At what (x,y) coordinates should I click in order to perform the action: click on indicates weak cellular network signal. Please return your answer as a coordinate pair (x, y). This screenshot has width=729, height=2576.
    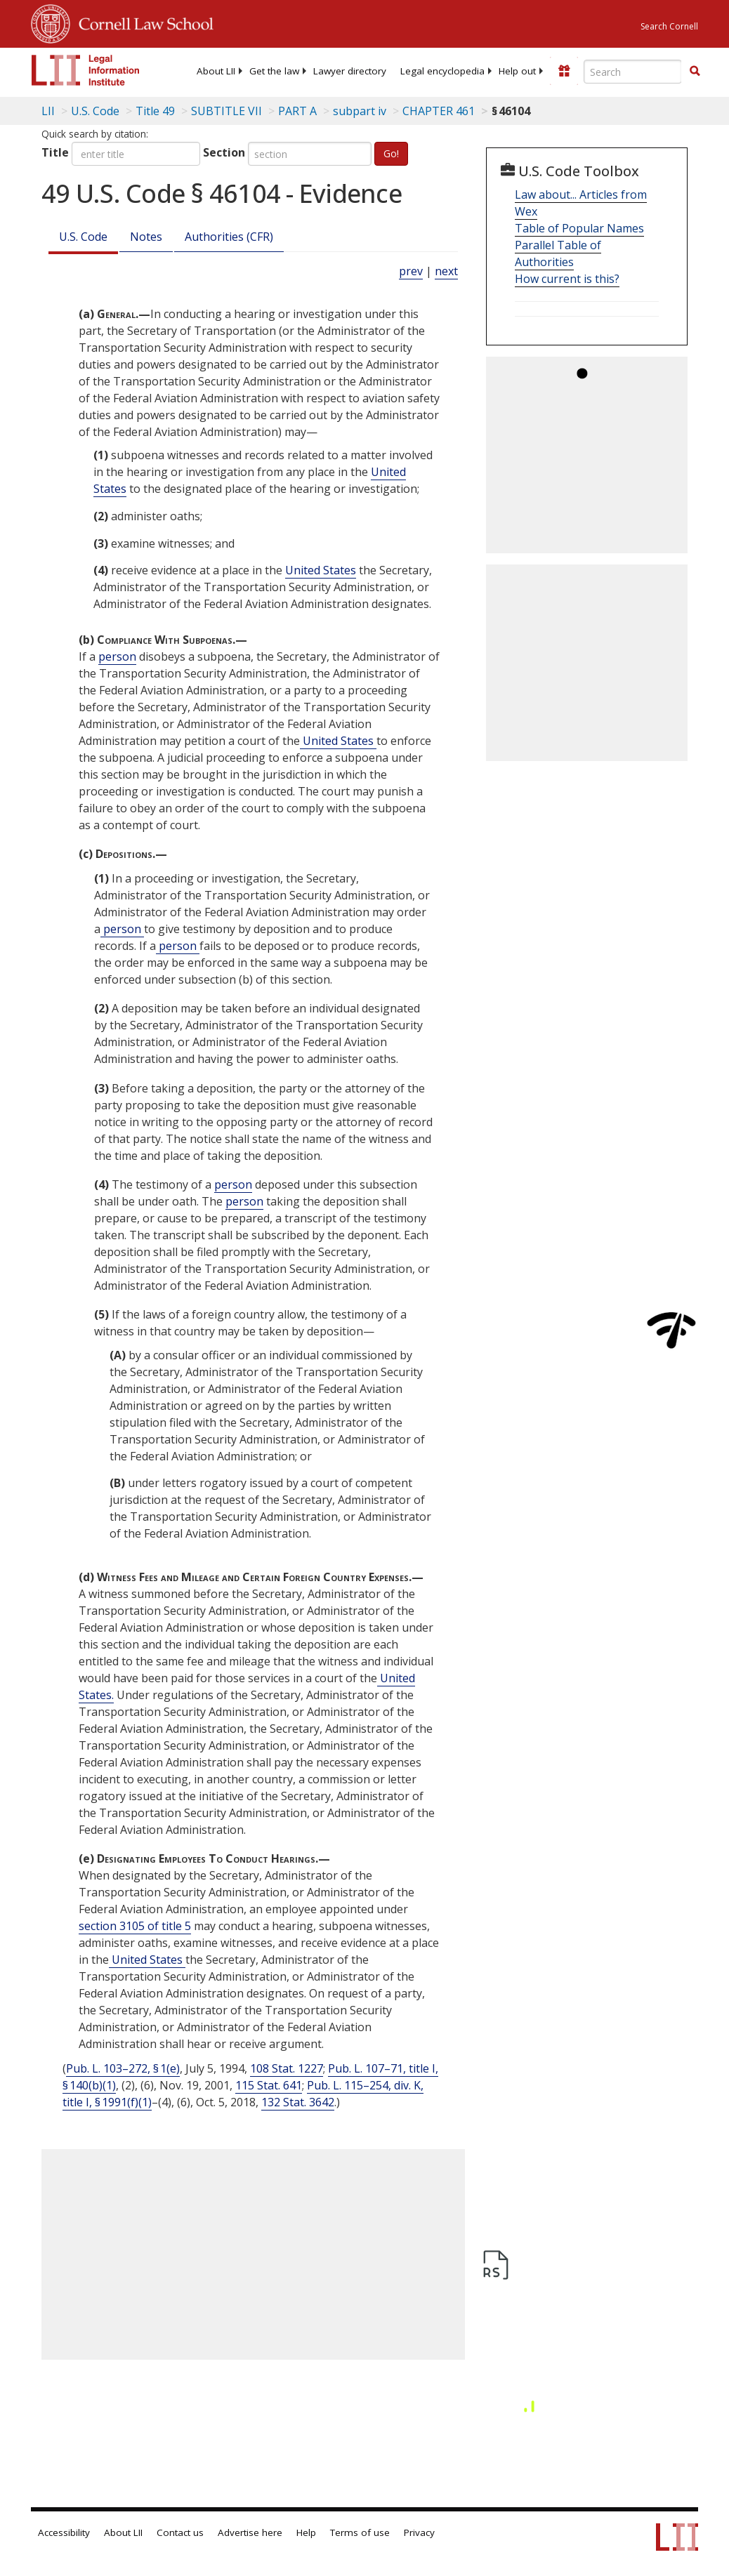
    Looking at the image, I should click on (541, 2398).